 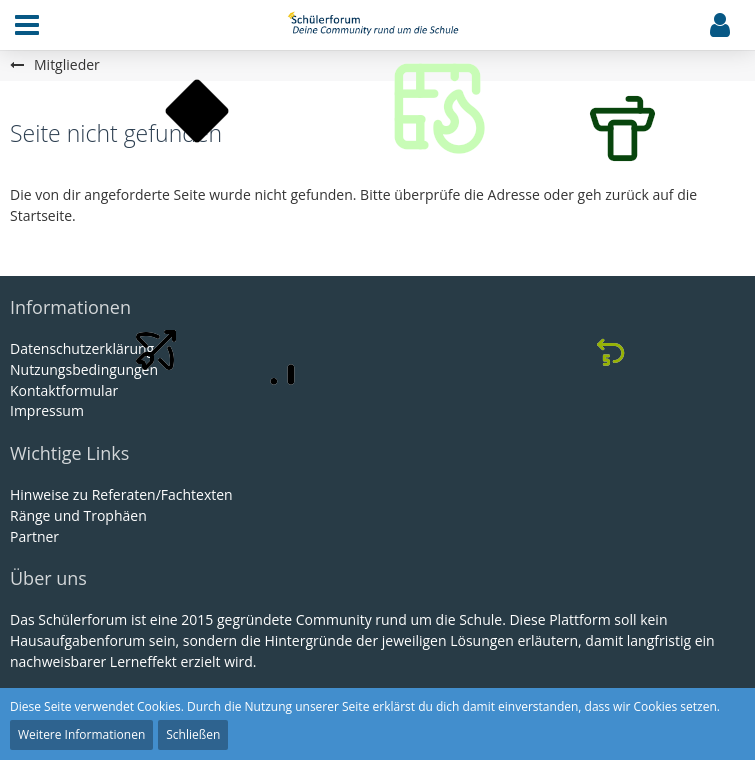 I want to click on rewind media by 5 seconds, so click(x=610, y=353).